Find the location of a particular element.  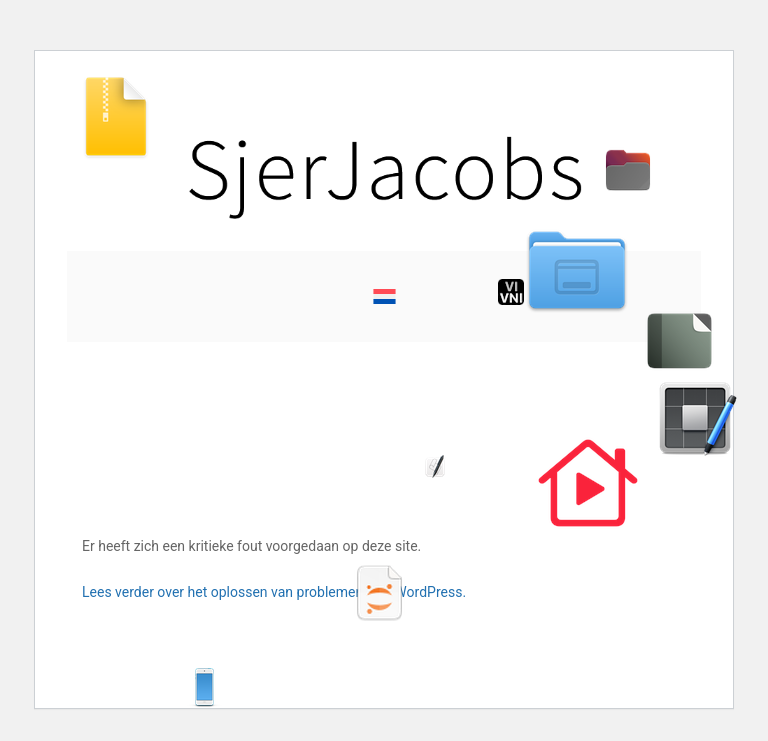

switch to vietnamese keyboard input (vni encoding) is located at coordinates (511, 292).